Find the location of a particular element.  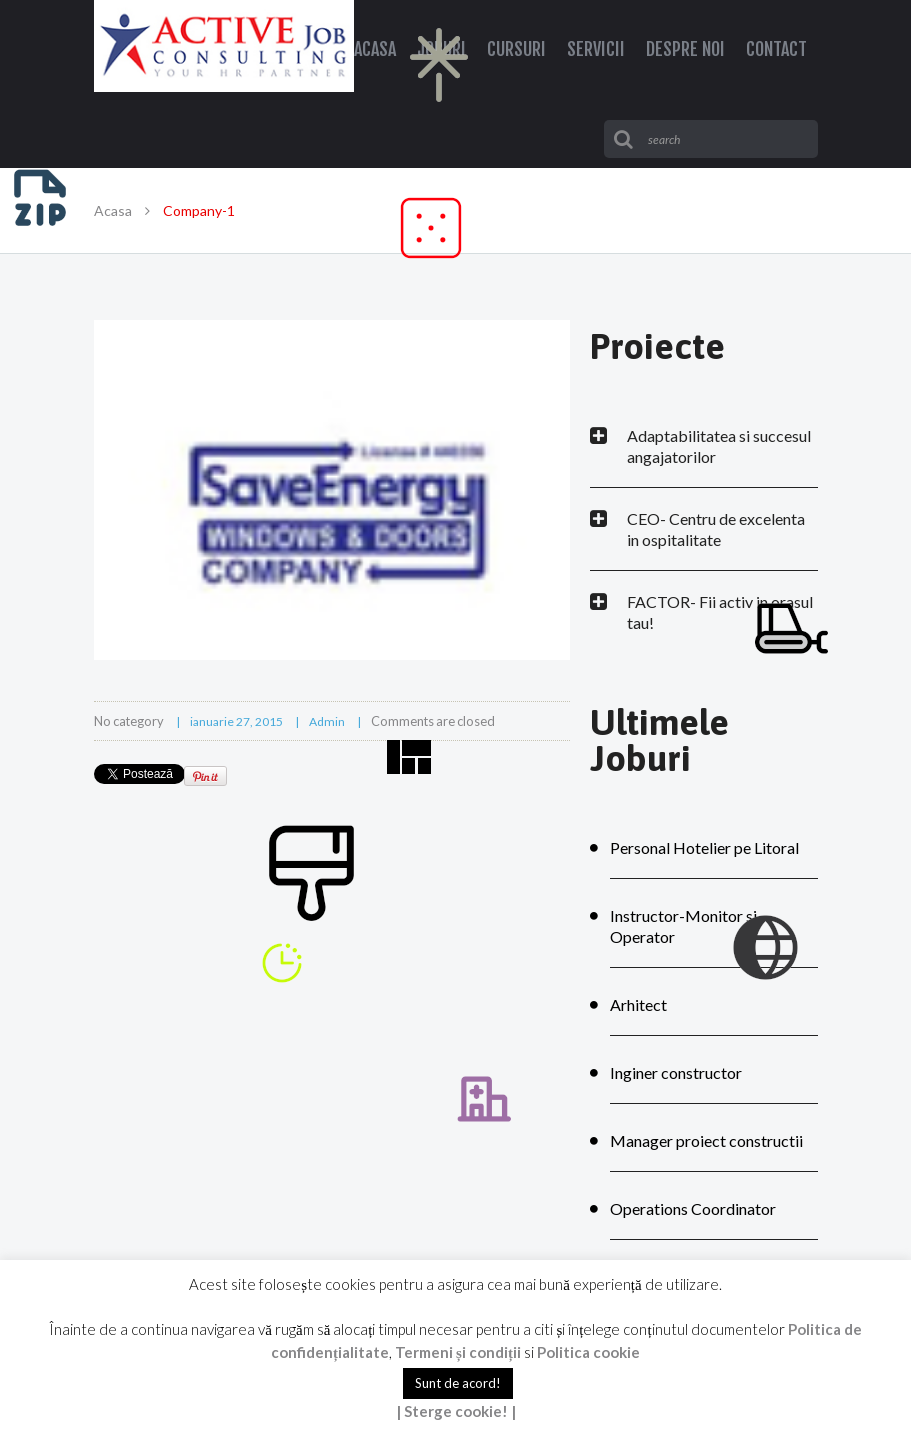

find nearby hospitals or medical facilities is located at coordinates (482, 1099).